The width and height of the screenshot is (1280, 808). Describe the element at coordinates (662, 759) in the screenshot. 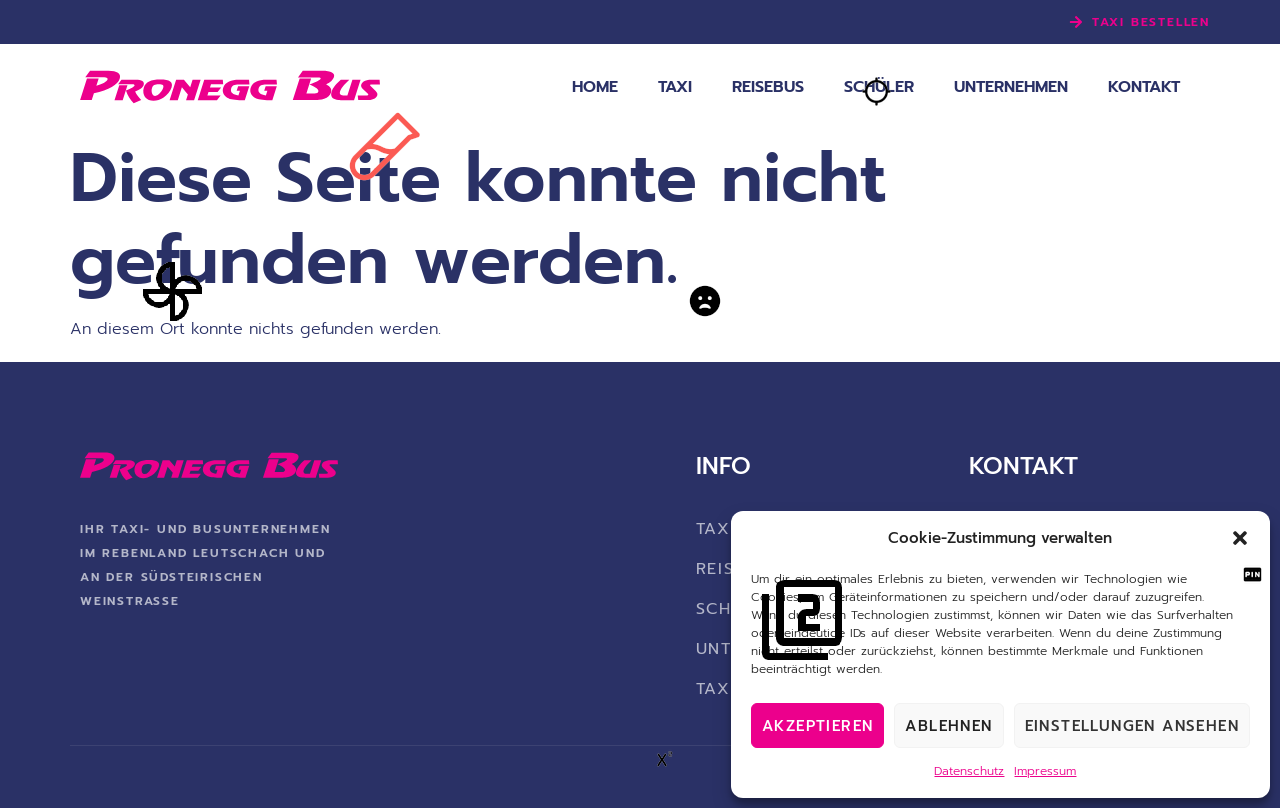

I see `format selected text as superscript` at that location.